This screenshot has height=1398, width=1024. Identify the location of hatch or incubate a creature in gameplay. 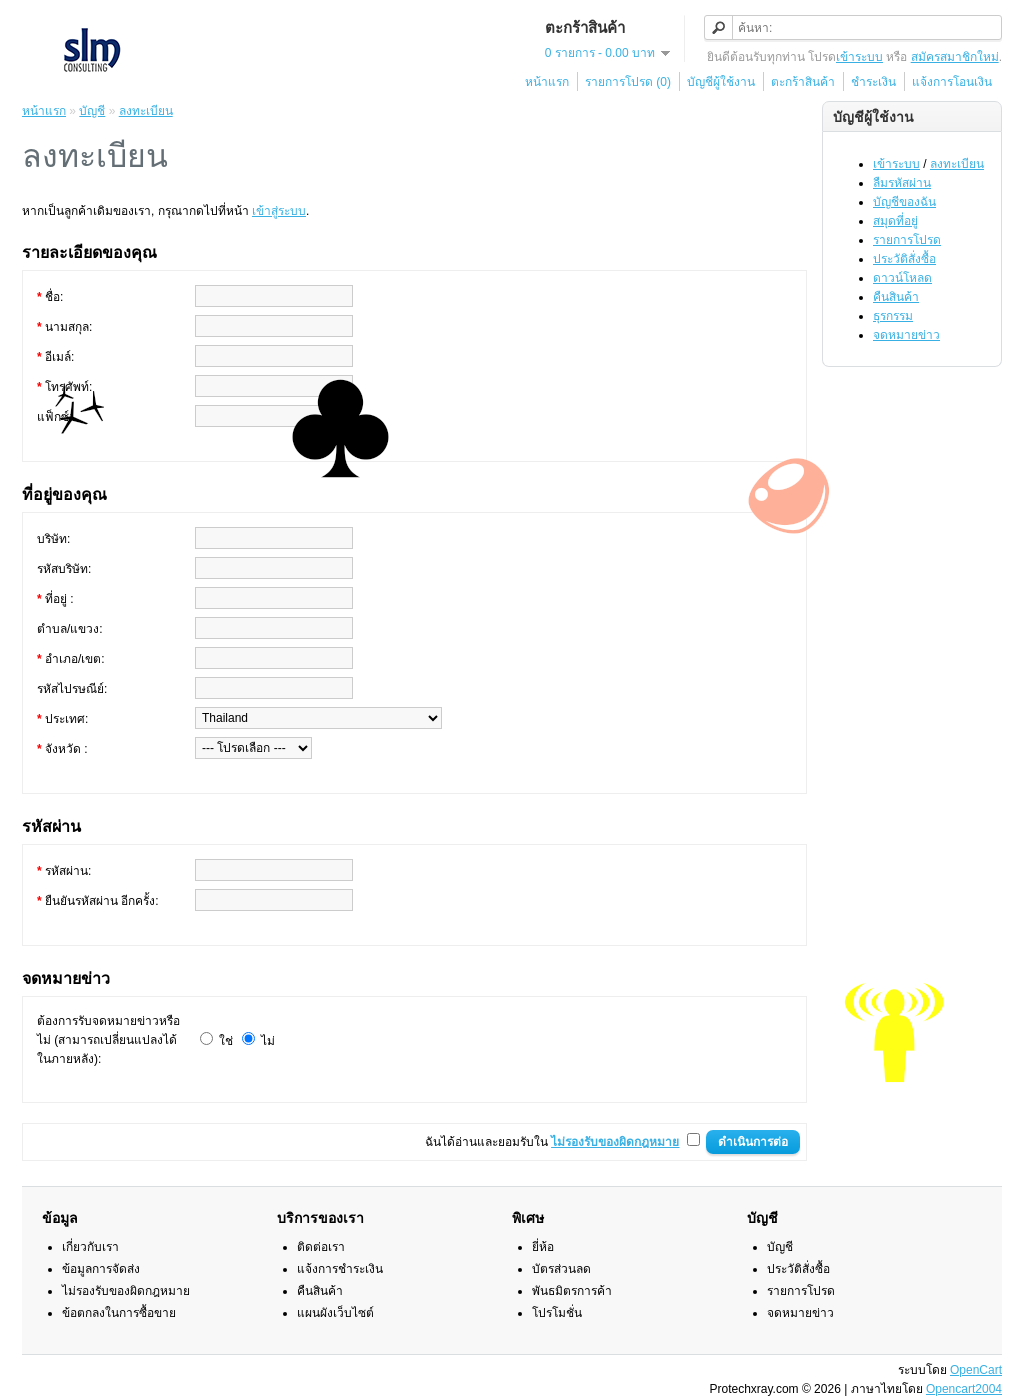
(788, 496).